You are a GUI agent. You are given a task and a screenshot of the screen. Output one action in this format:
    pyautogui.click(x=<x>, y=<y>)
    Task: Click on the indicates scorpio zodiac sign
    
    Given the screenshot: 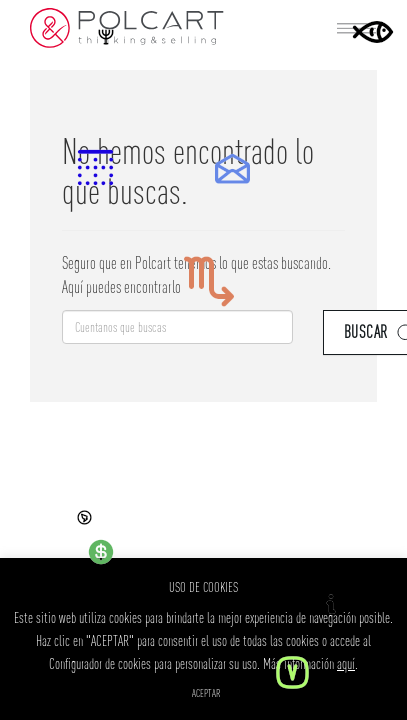 What is the action you would take?
    pyautogui.click(x=209, y=279)
    